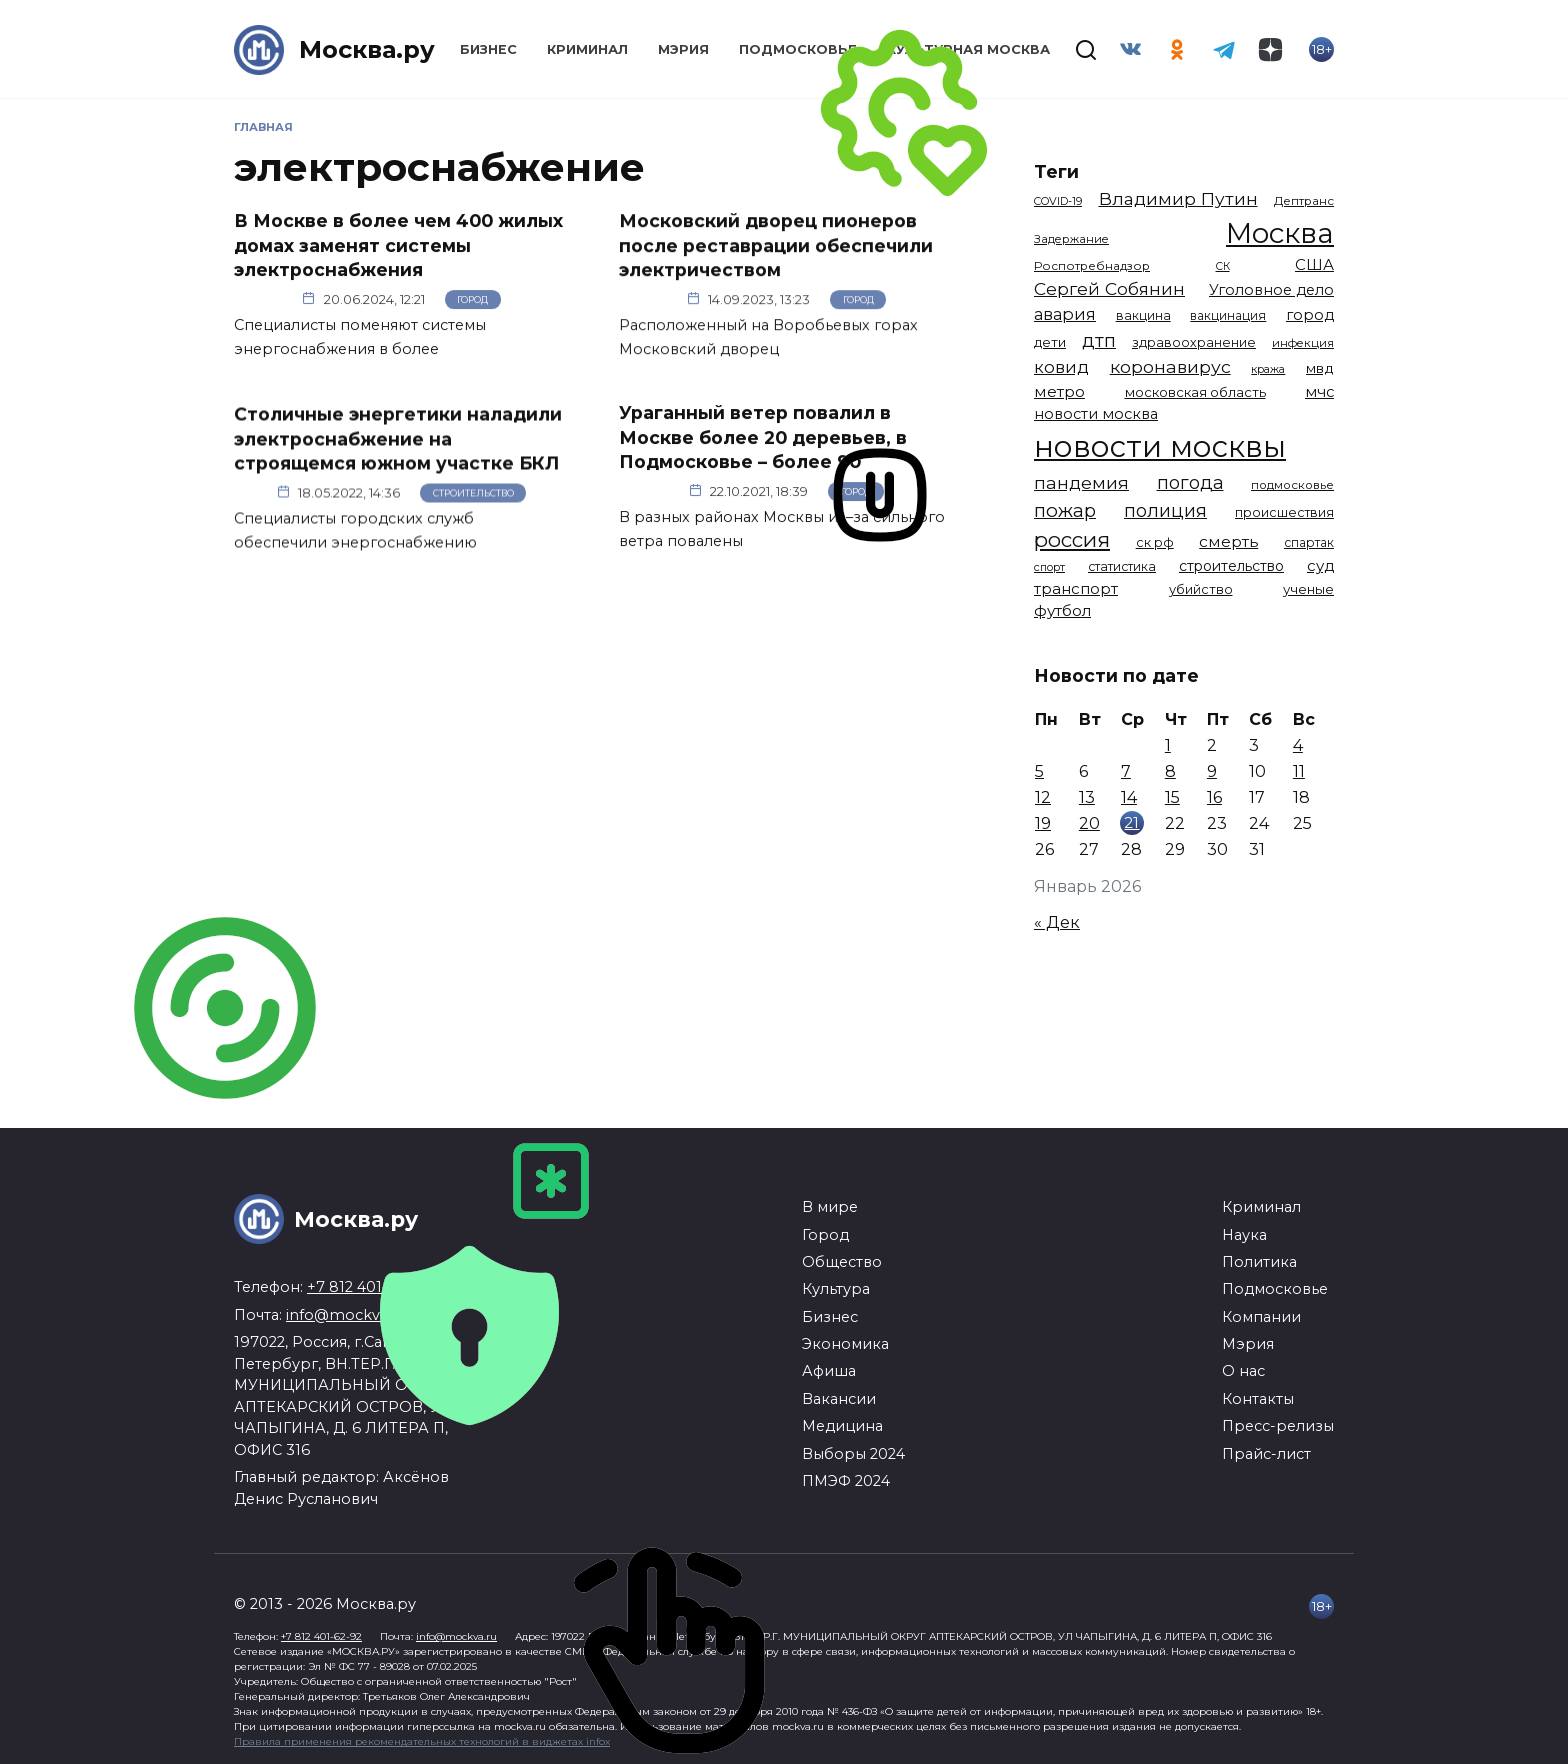  What do you see at coordinates (880, 495) in the screenshot?
I see `indicates an item starting with the letter U` at bounding box center [880, 495].